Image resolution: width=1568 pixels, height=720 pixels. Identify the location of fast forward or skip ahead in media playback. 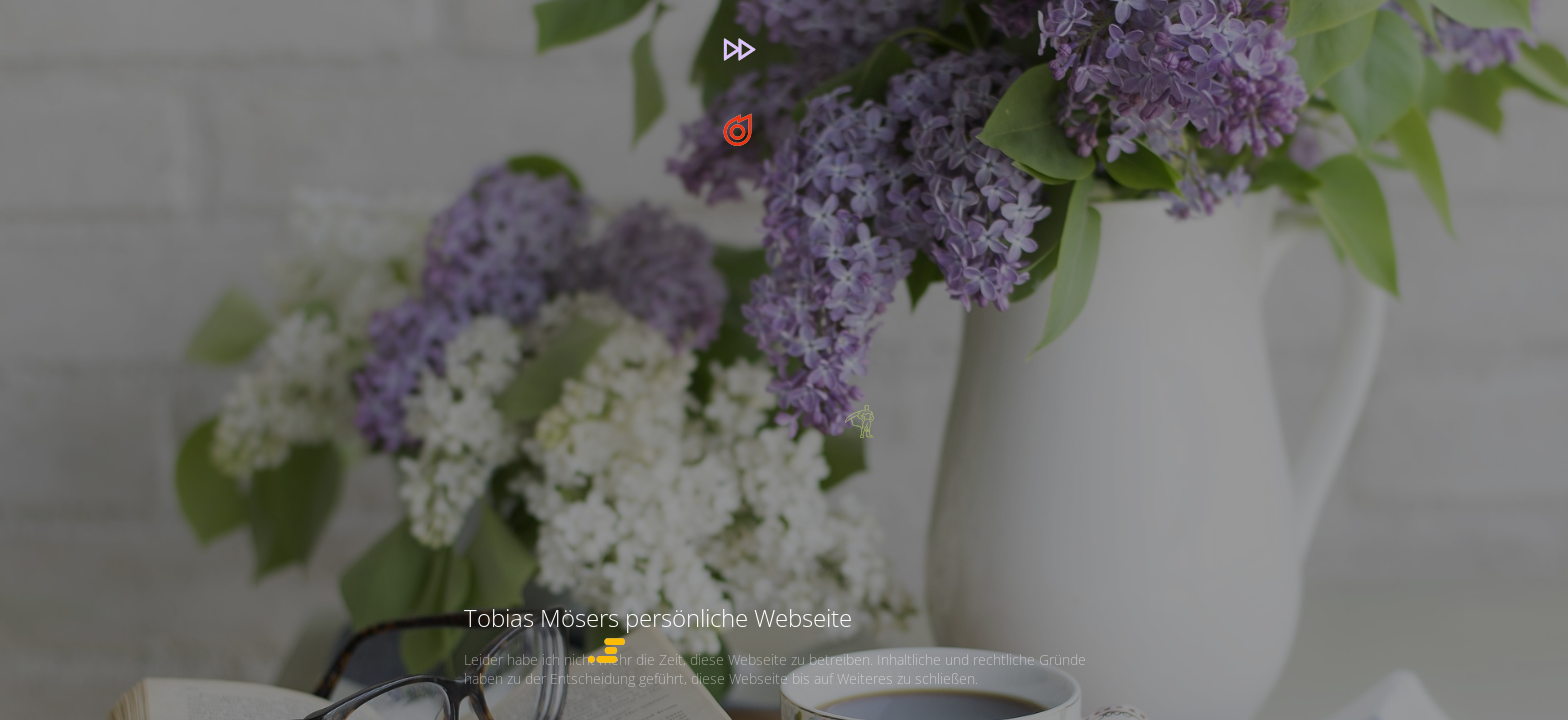
(738, 49).